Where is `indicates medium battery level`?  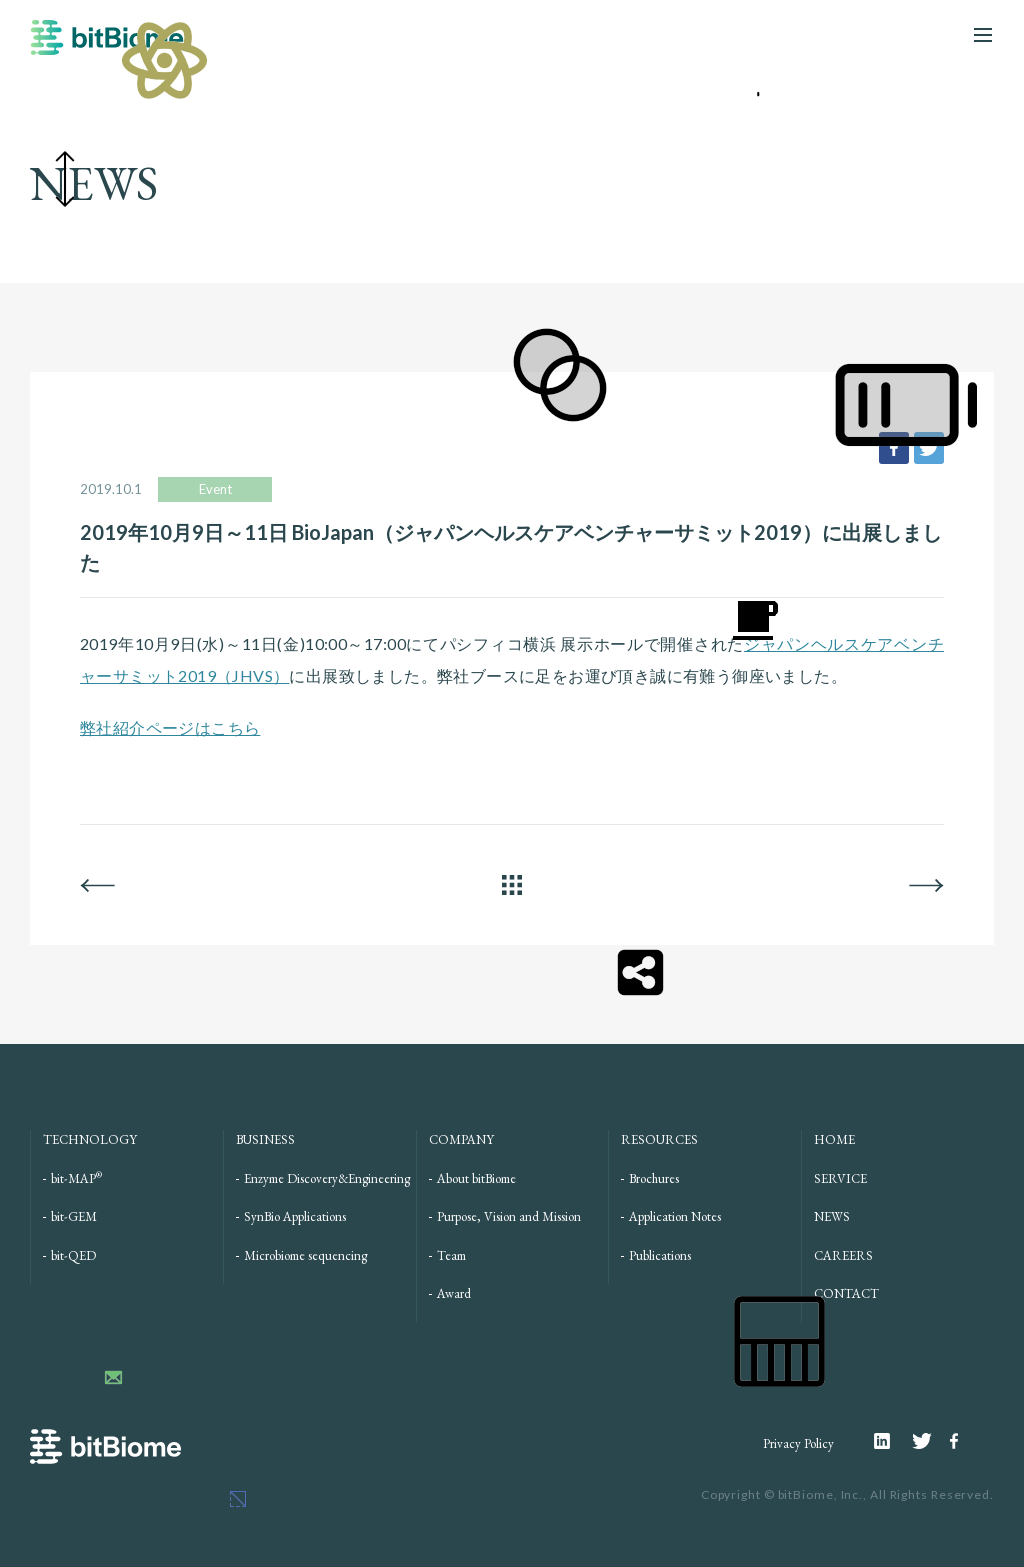 indicates medium battery level is located at coordinates (904, 405).